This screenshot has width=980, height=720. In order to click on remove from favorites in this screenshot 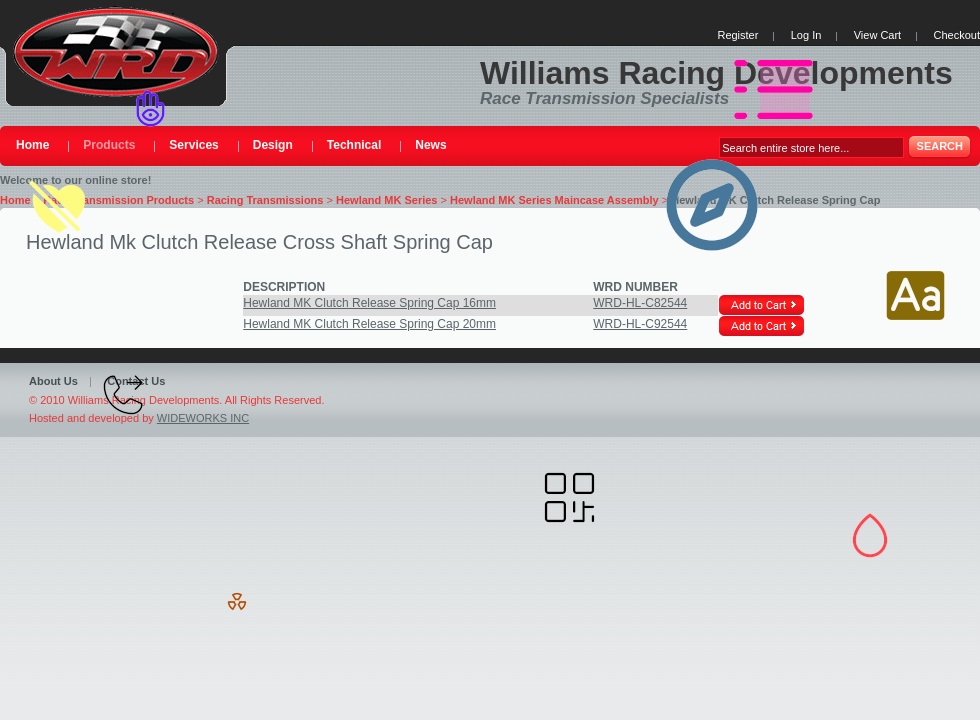, I will do `click(57, 207)`.